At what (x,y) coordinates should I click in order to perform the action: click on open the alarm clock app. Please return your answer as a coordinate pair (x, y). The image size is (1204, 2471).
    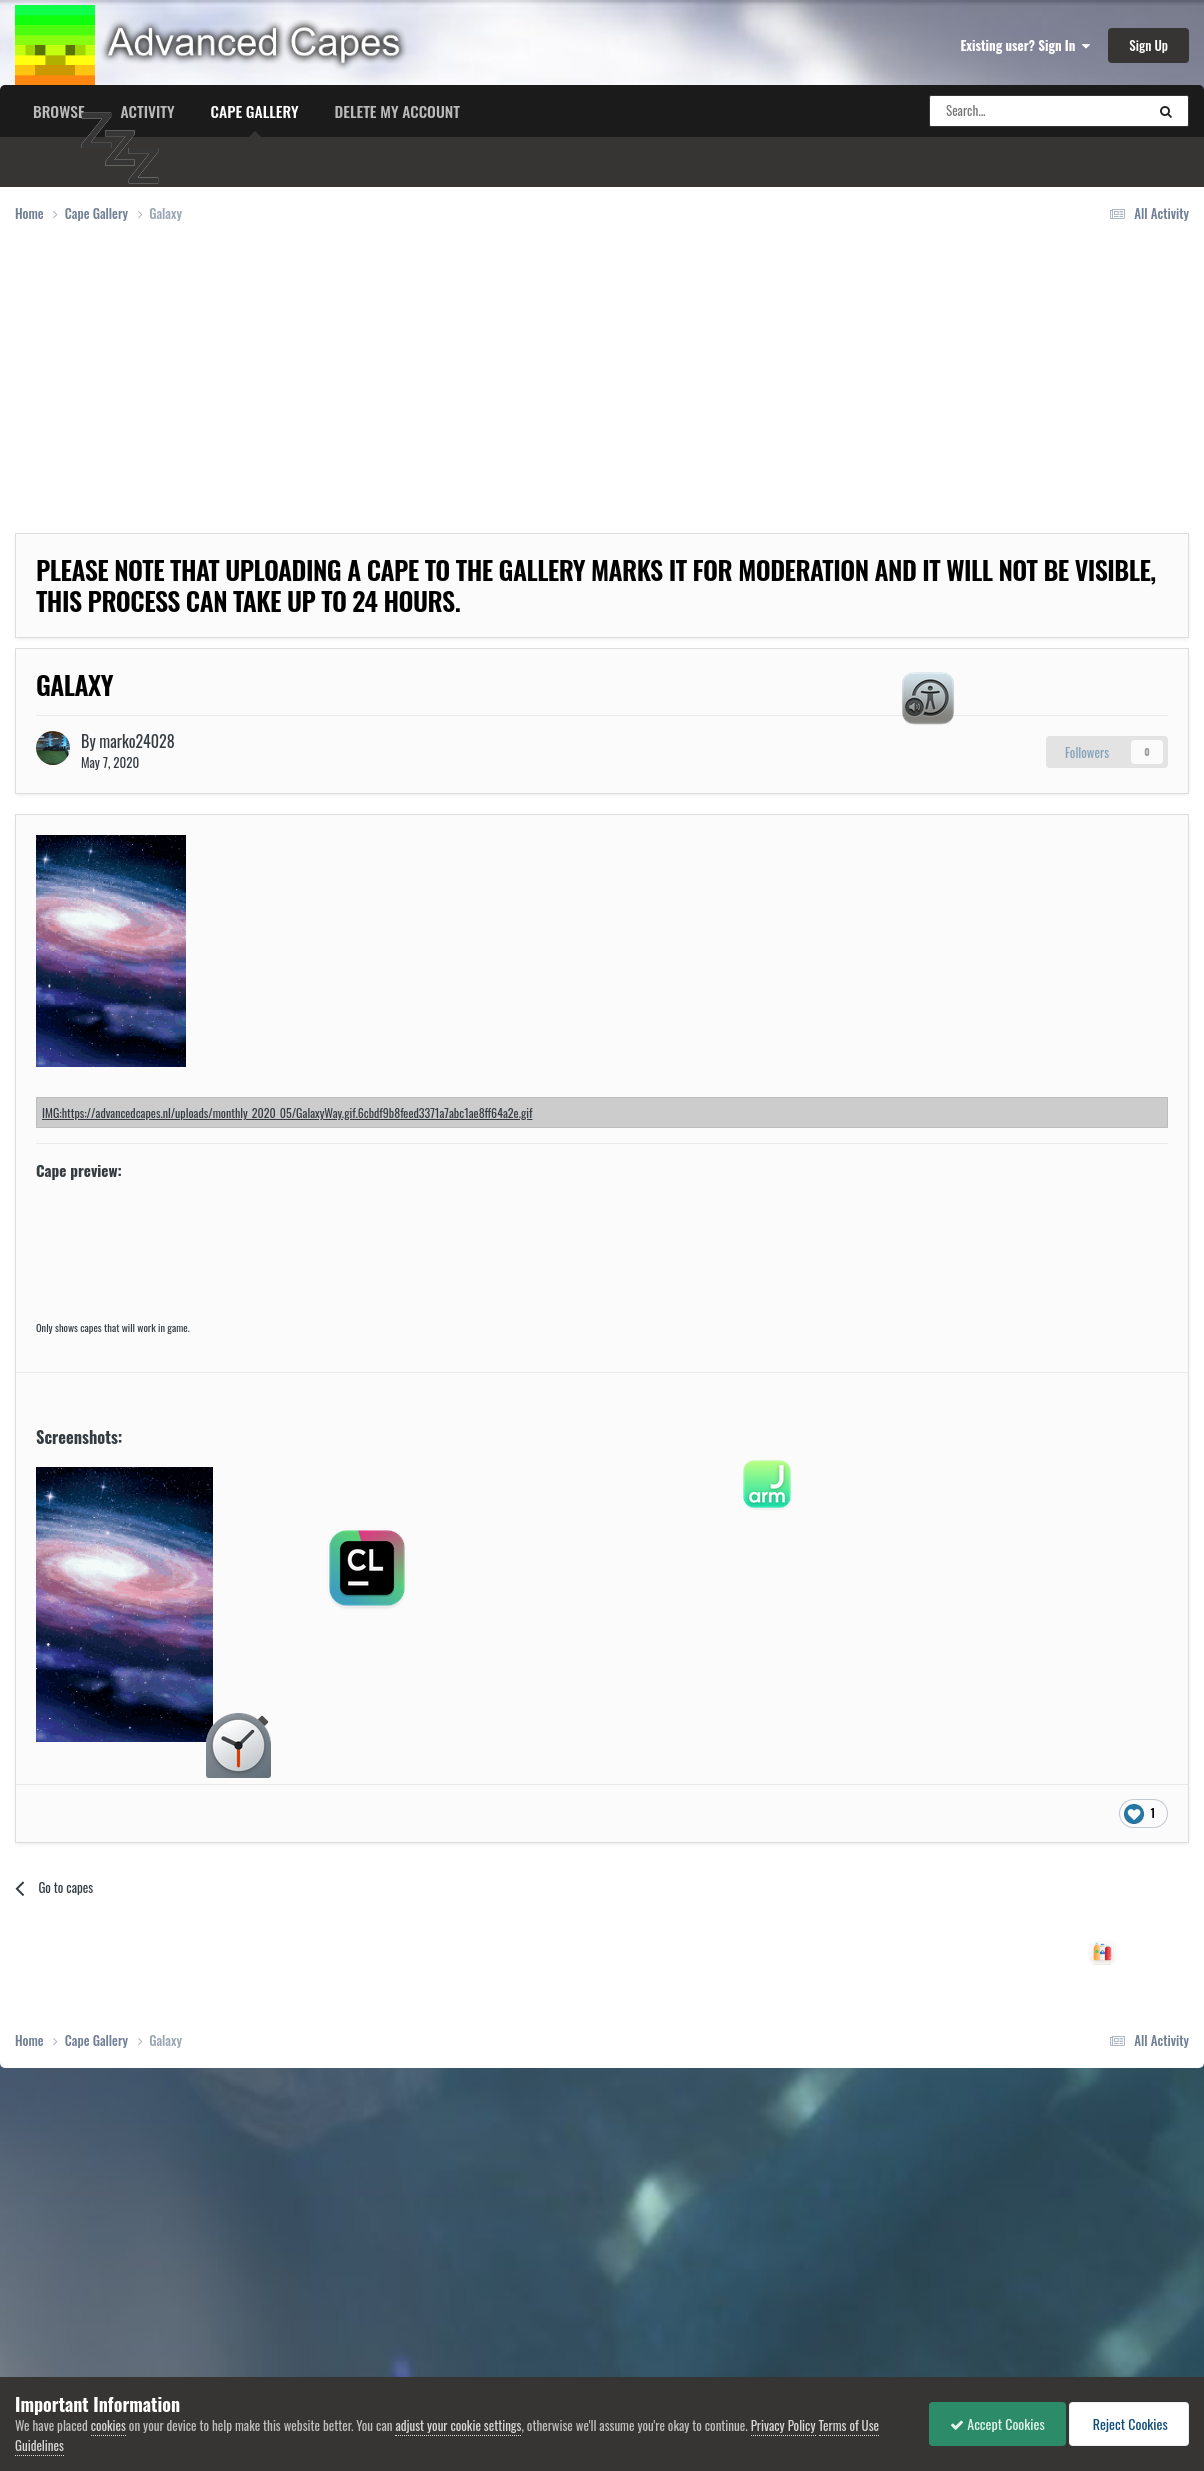
    Looking at the image, I should click on (238, 1745).